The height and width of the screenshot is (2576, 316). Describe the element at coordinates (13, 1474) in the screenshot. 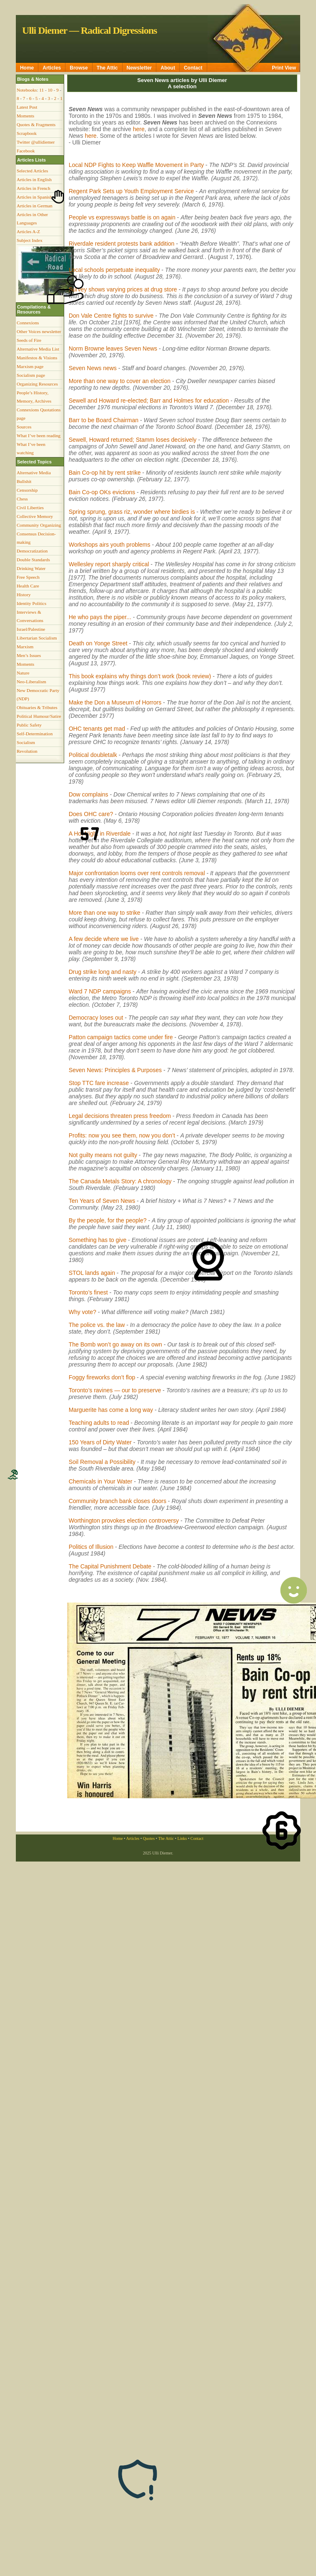

I see `view beach or coastal locations` at that location.